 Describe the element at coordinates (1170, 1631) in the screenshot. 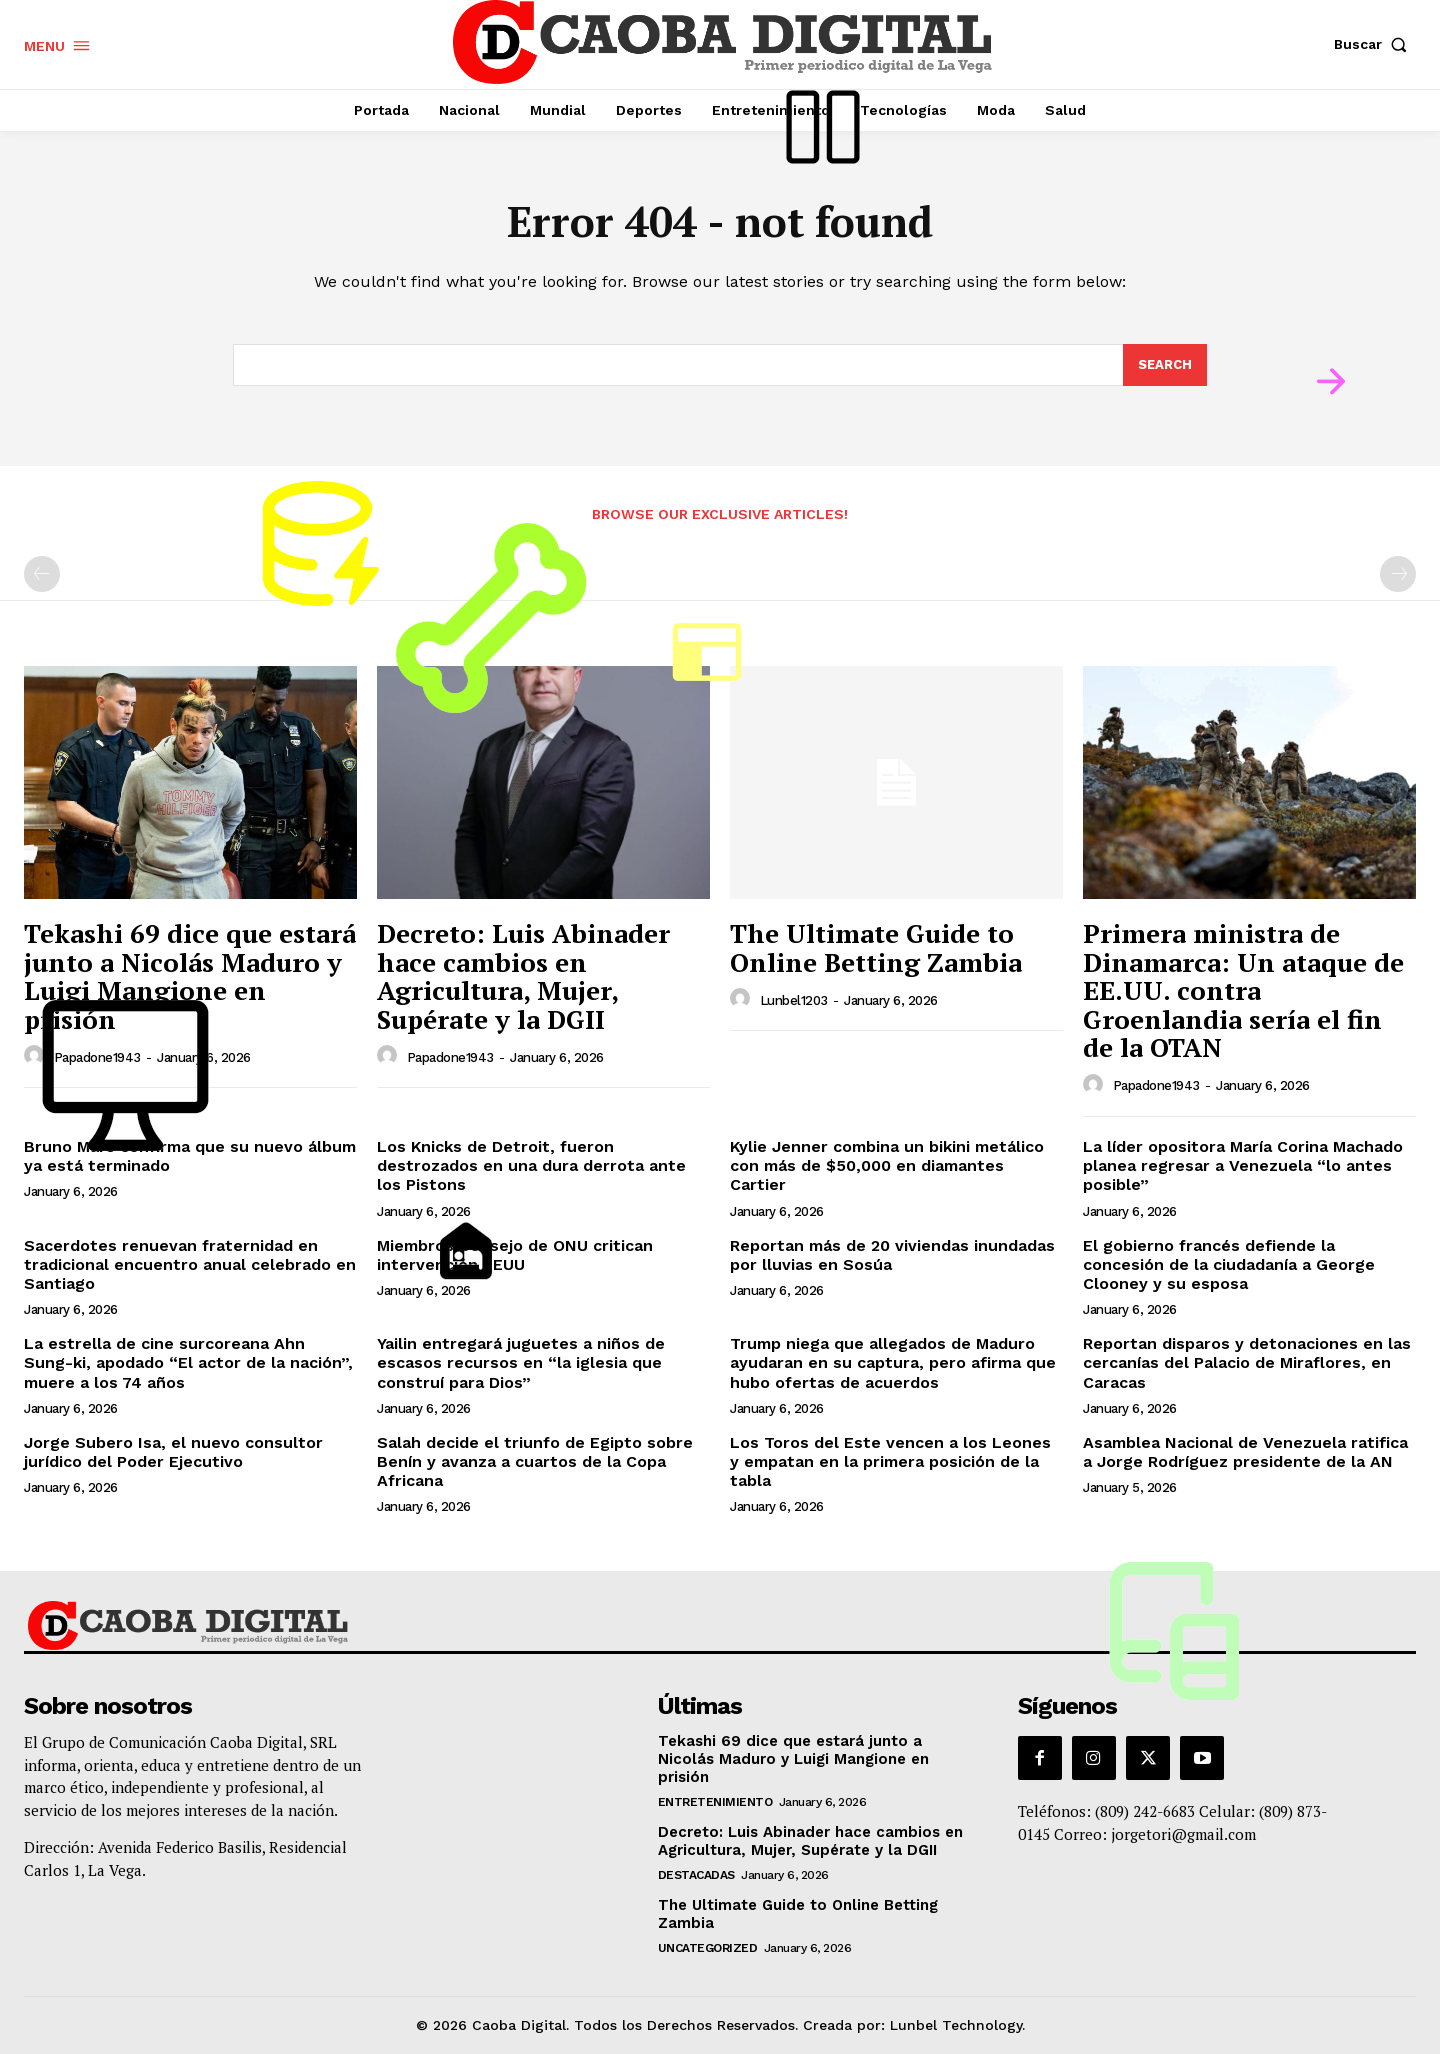

I see `clone a repository` at that location.